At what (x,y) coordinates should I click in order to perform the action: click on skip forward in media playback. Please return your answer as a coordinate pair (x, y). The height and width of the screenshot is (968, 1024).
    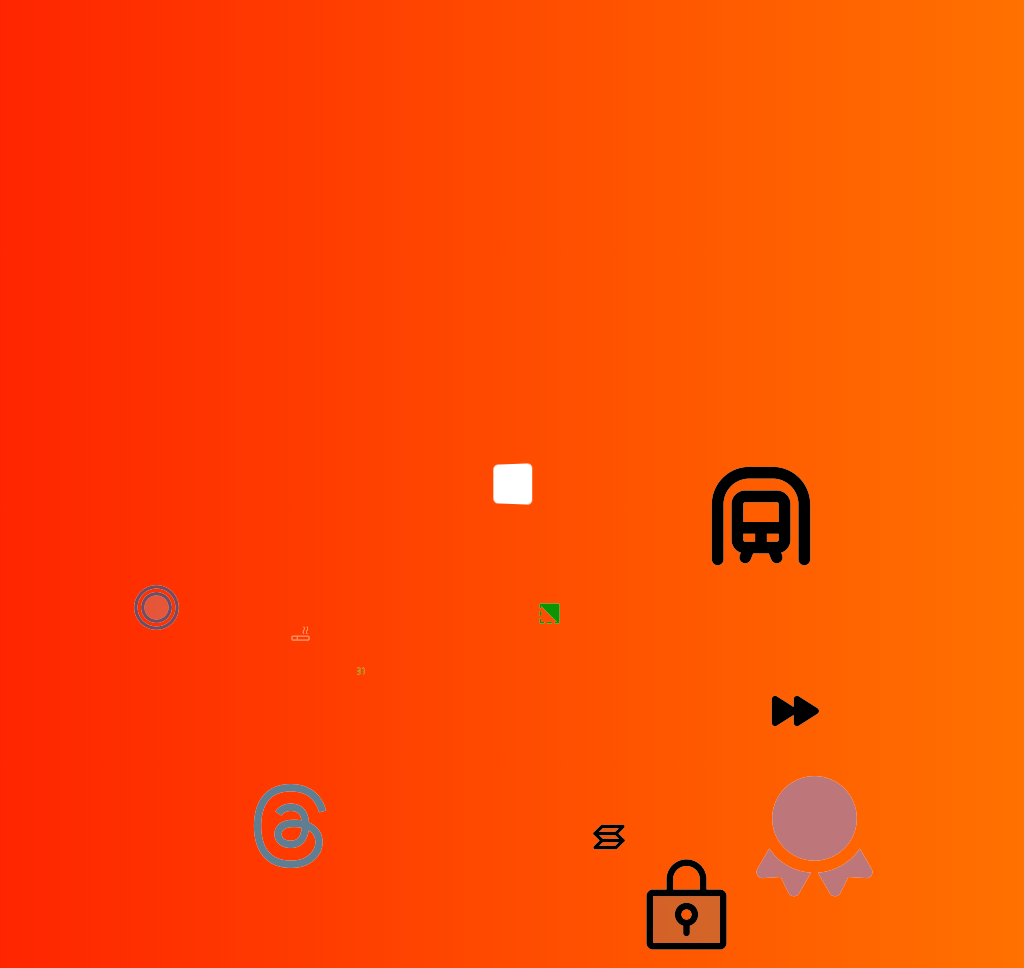
    Looking at the image, I should click on (792, 711).